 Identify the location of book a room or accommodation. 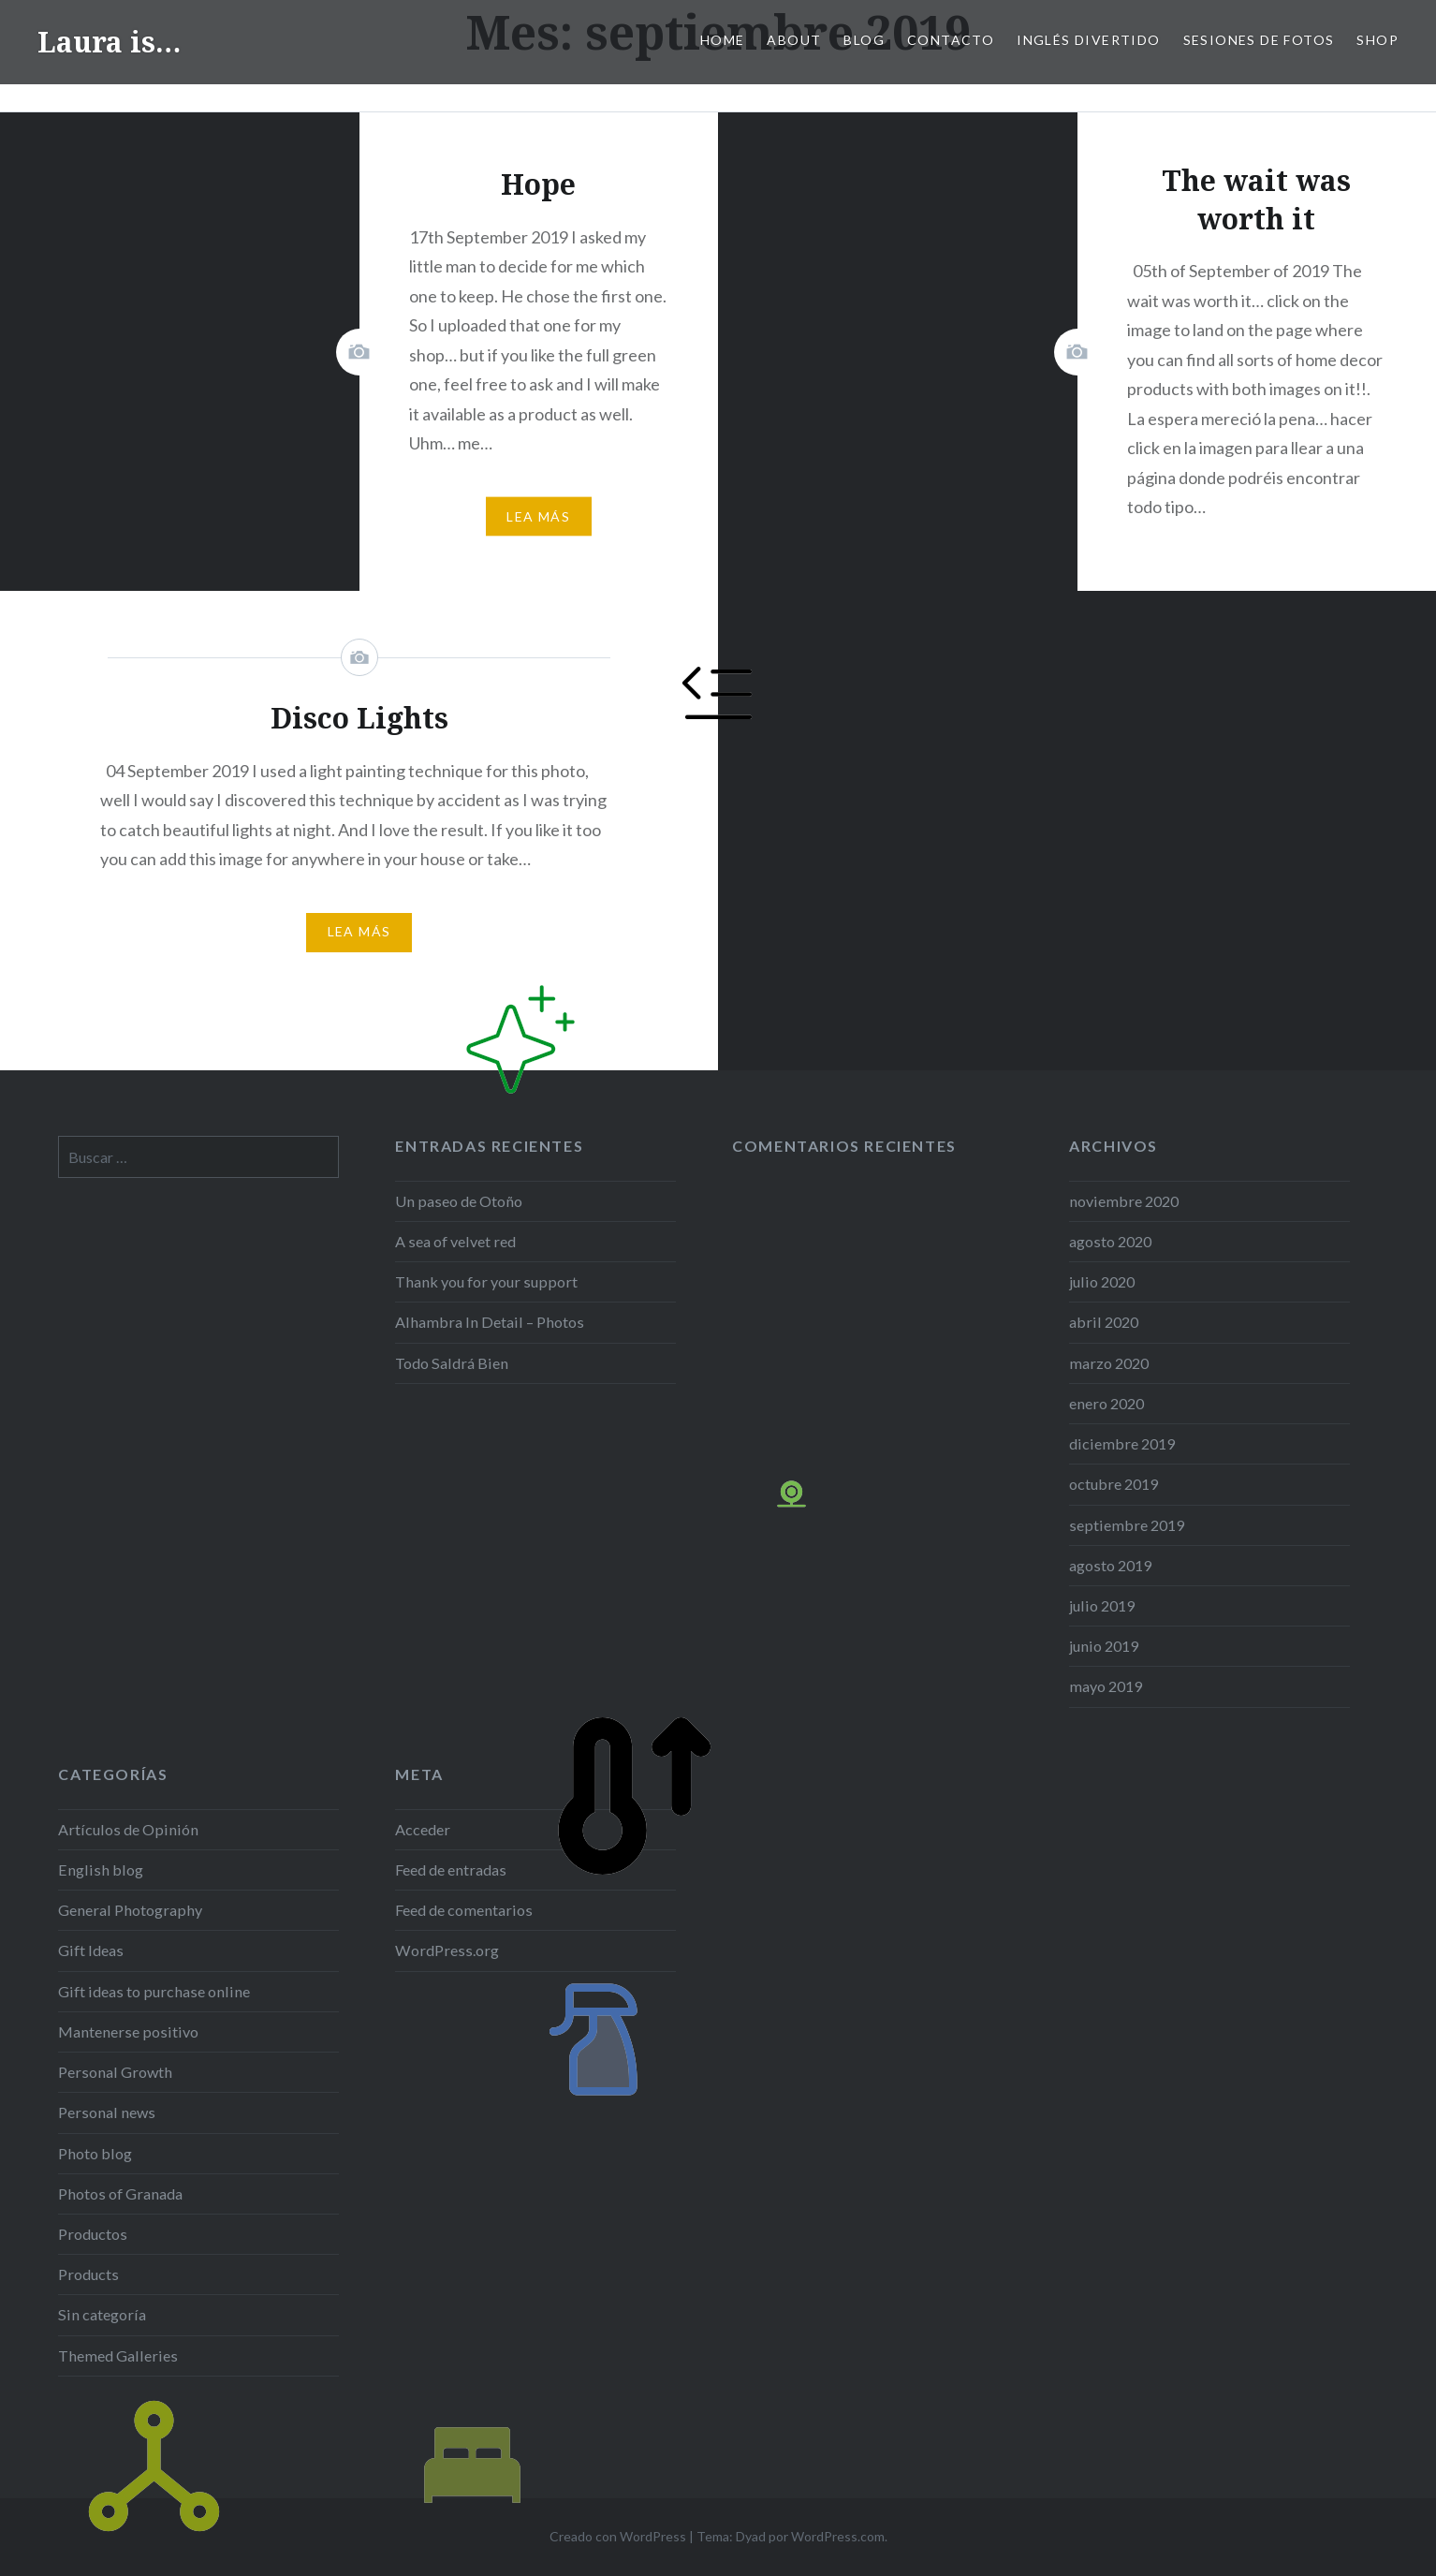
(472, 2465).